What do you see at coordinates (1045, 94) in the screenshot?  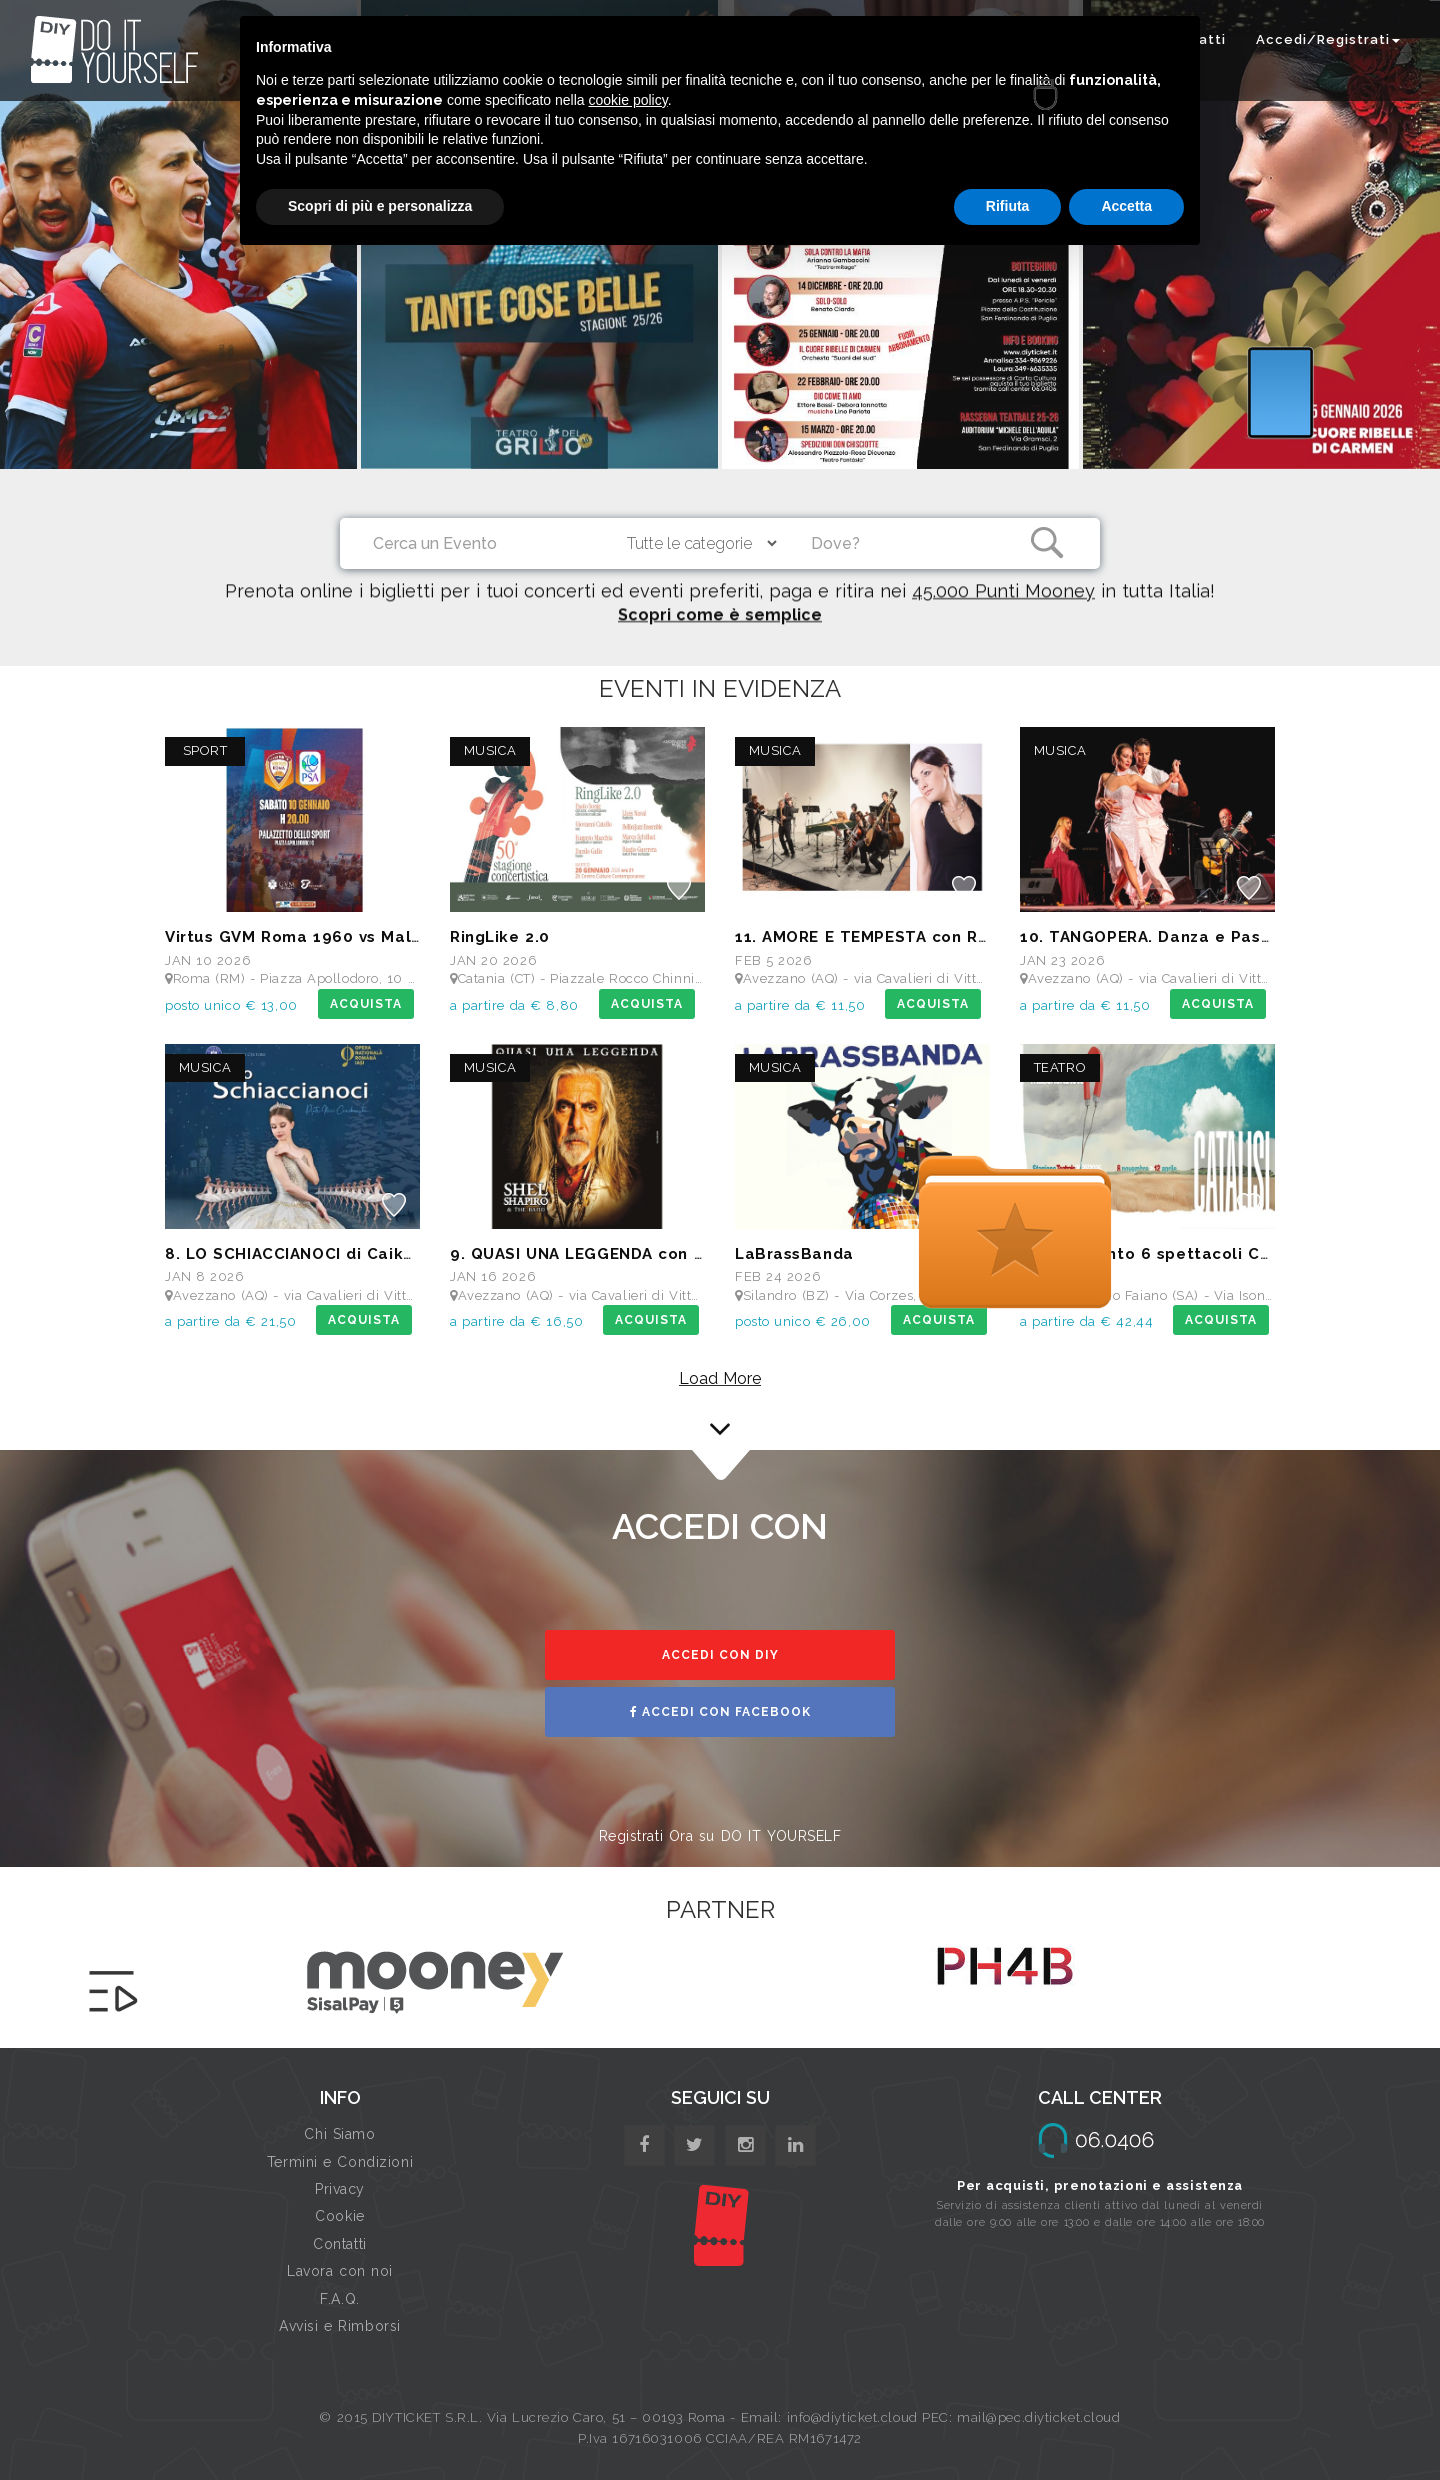 I see `access connected USB drive` at bounding box center [1045, 94].